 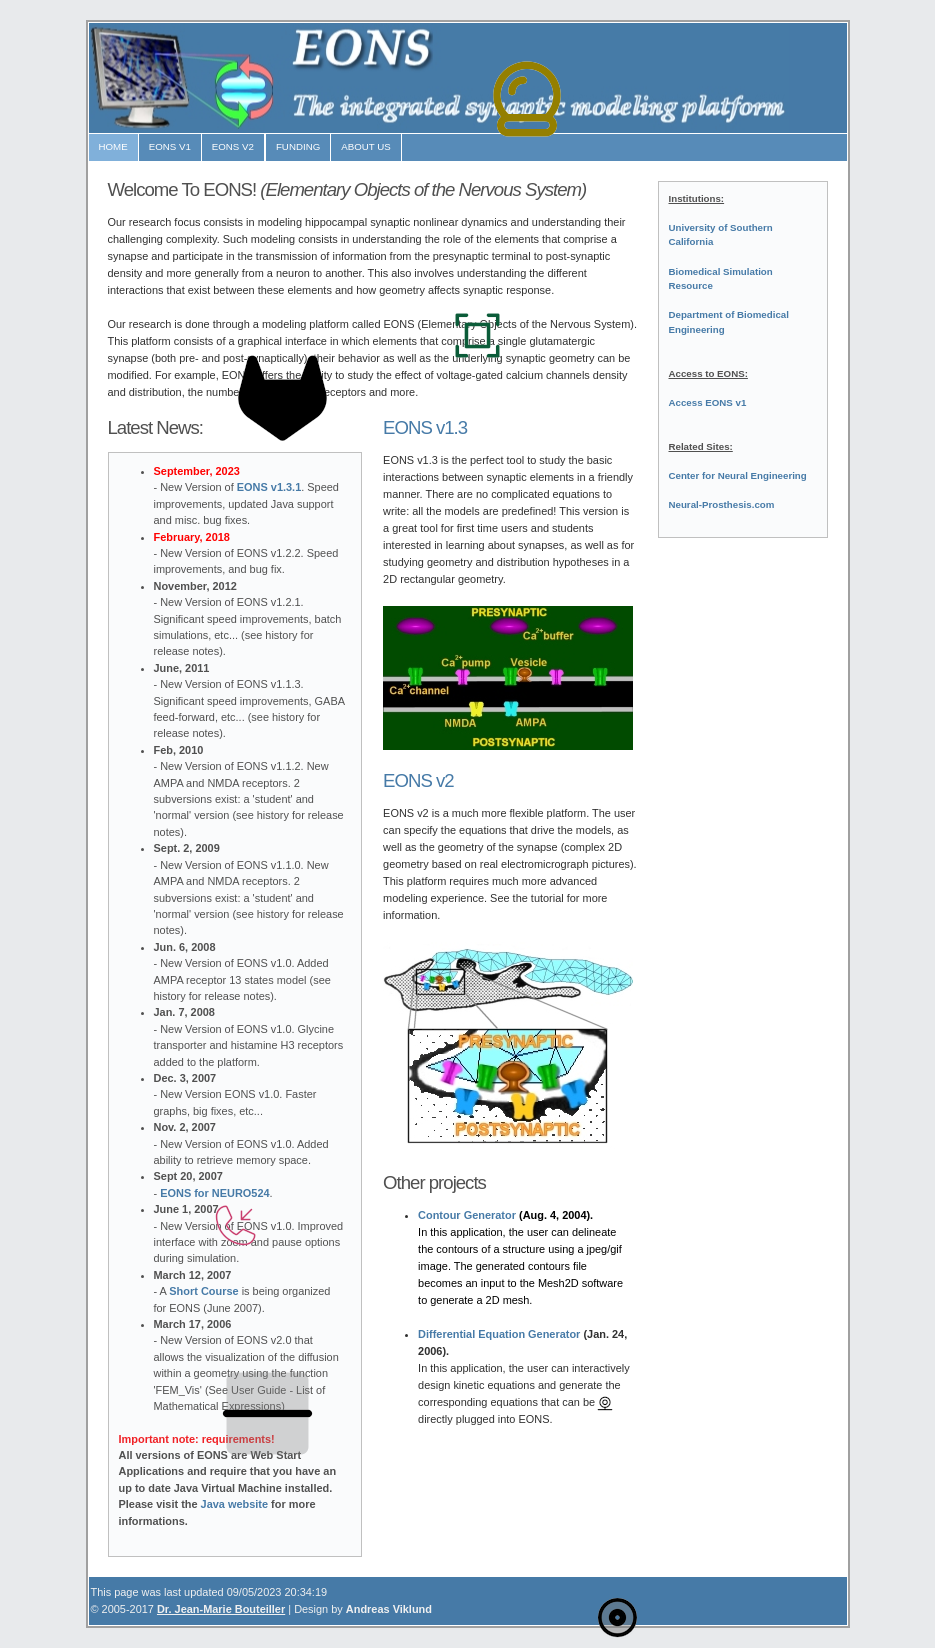 I want to click on decrease quantity or value, so click(x=267, y=1413).